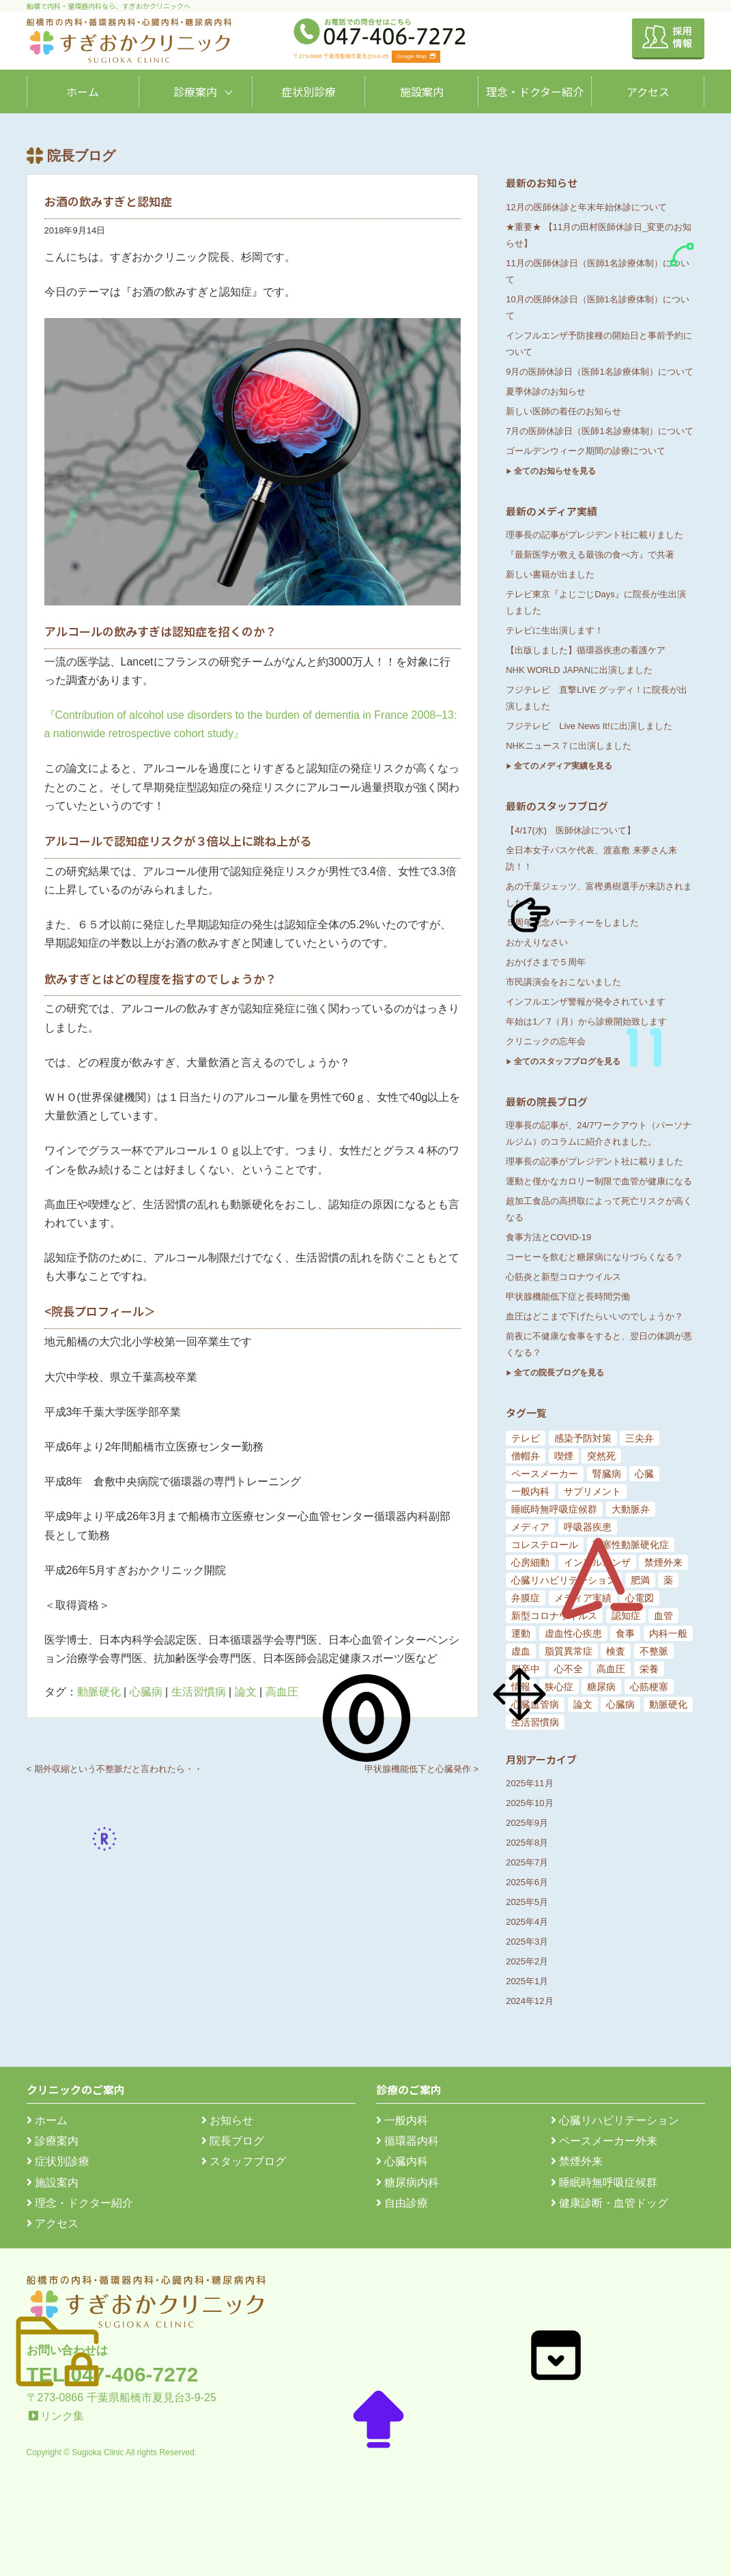  What do you see at coordinates (519, 1694) in the screenshot?
I see `move or reposition an element` at bounding box center [519, 1694].